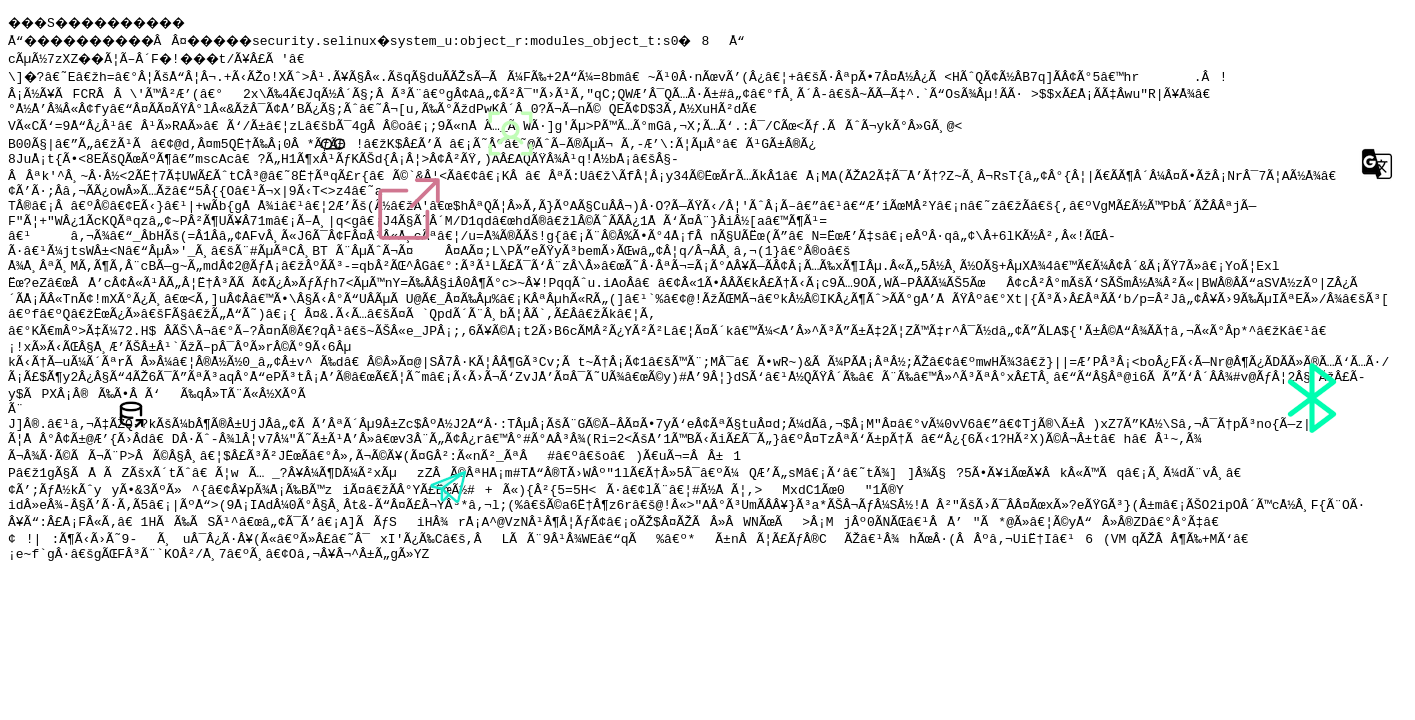  What do you see at coordinates (333, 144) in the screenshot?
I see `access voicemail messages` at bounding box center [333, 144].